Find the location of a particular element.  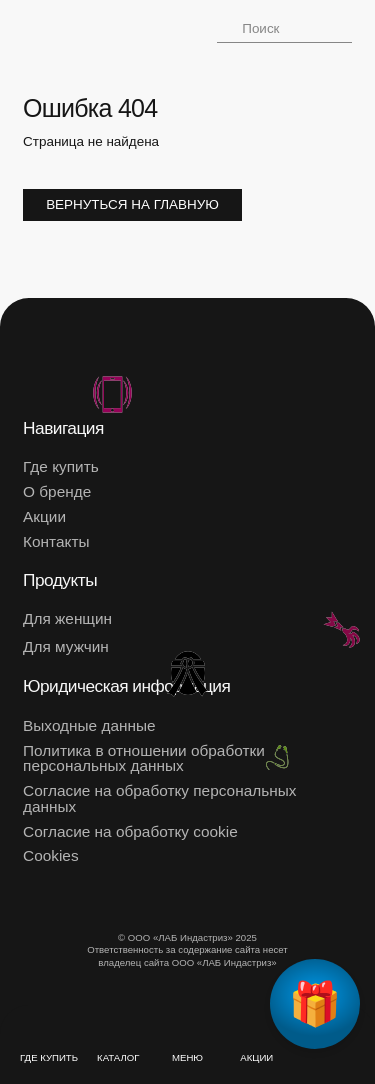

connect to wireless earbuds is located at coordinates (277, 757).